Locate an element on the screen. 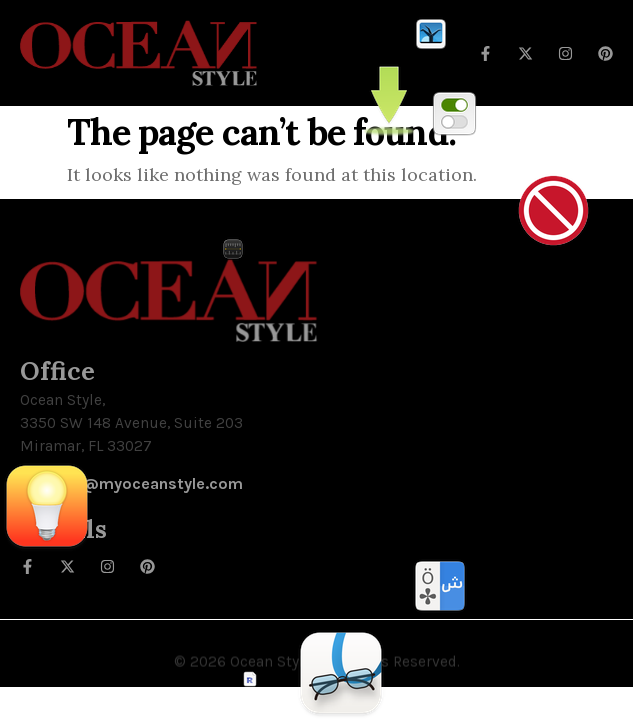  open okular document viewer is located at coordinates (341, 673).